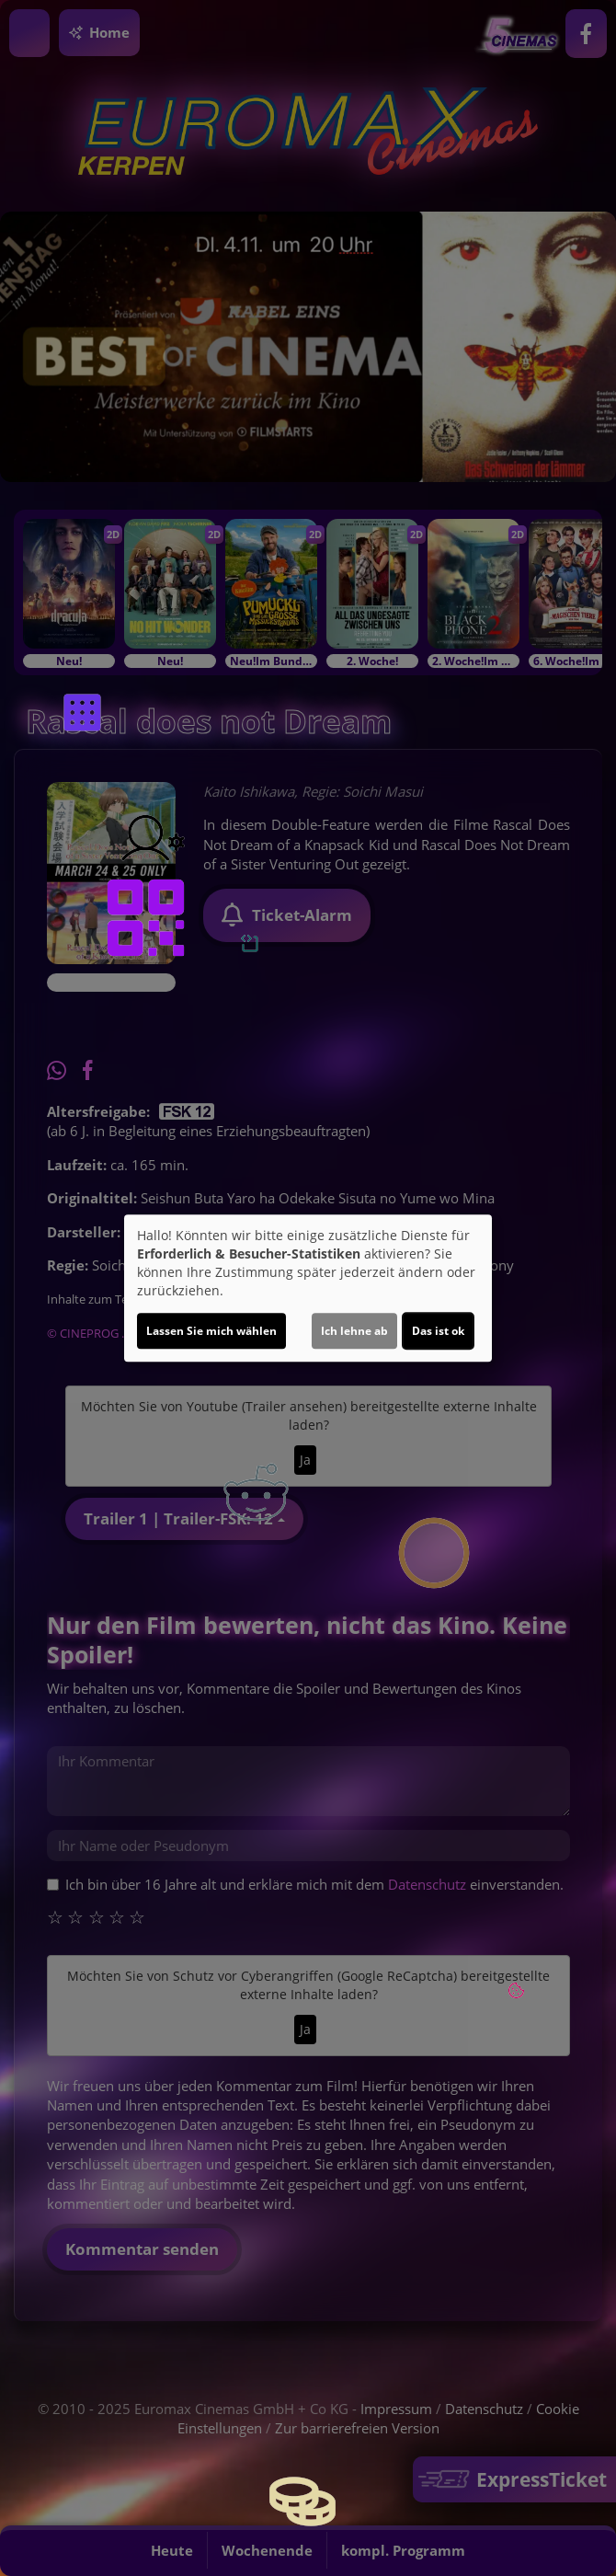 The image size is (616, 2576). What do you see at coordinates (434, 1553) in the screenshot?
I see `unselected radio button option` at bounding box center [434, 1553].